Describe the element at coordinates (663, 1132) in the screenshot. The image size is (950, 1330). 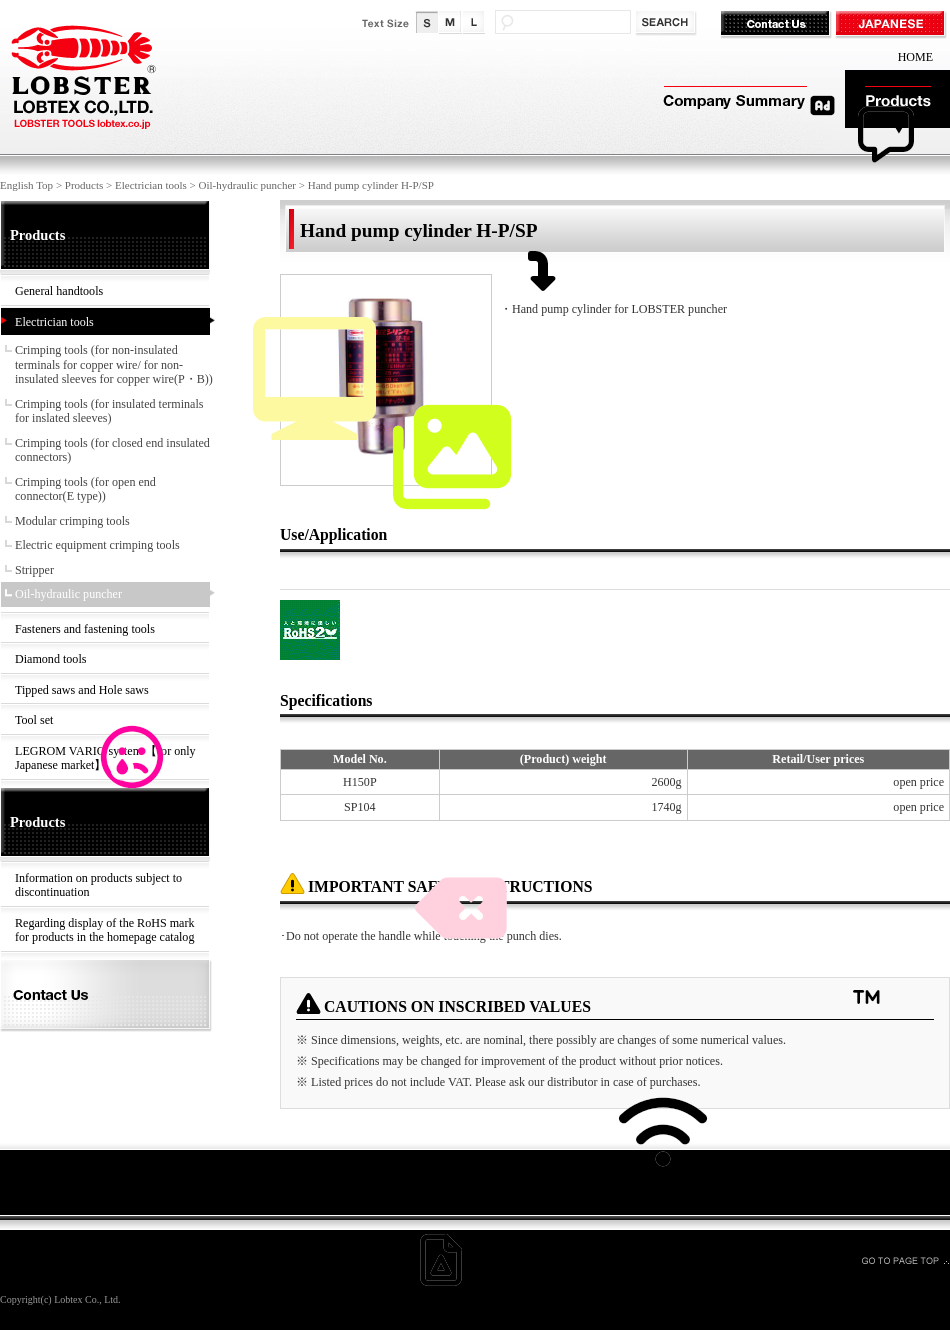
I see `indicates strong wifi connection` at that location.